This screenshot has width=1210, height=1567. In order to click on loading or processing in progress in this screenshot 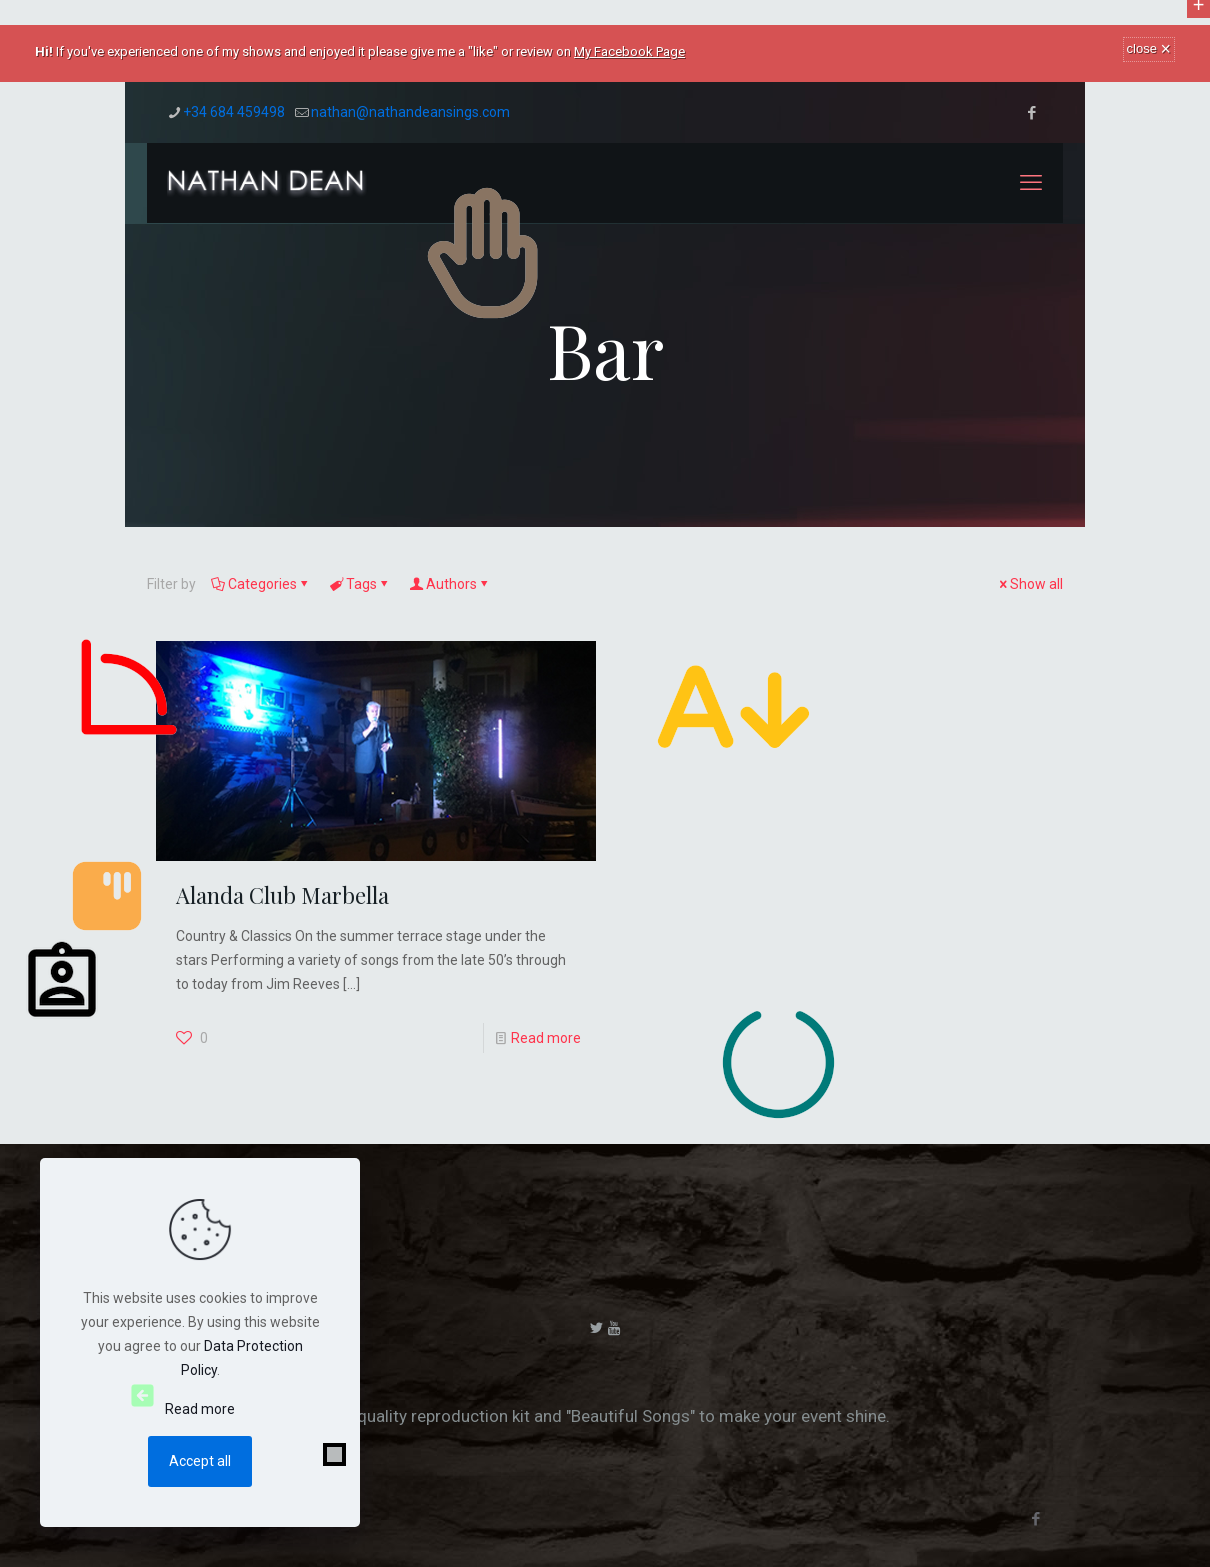, I will do `click(778, 1062)`.